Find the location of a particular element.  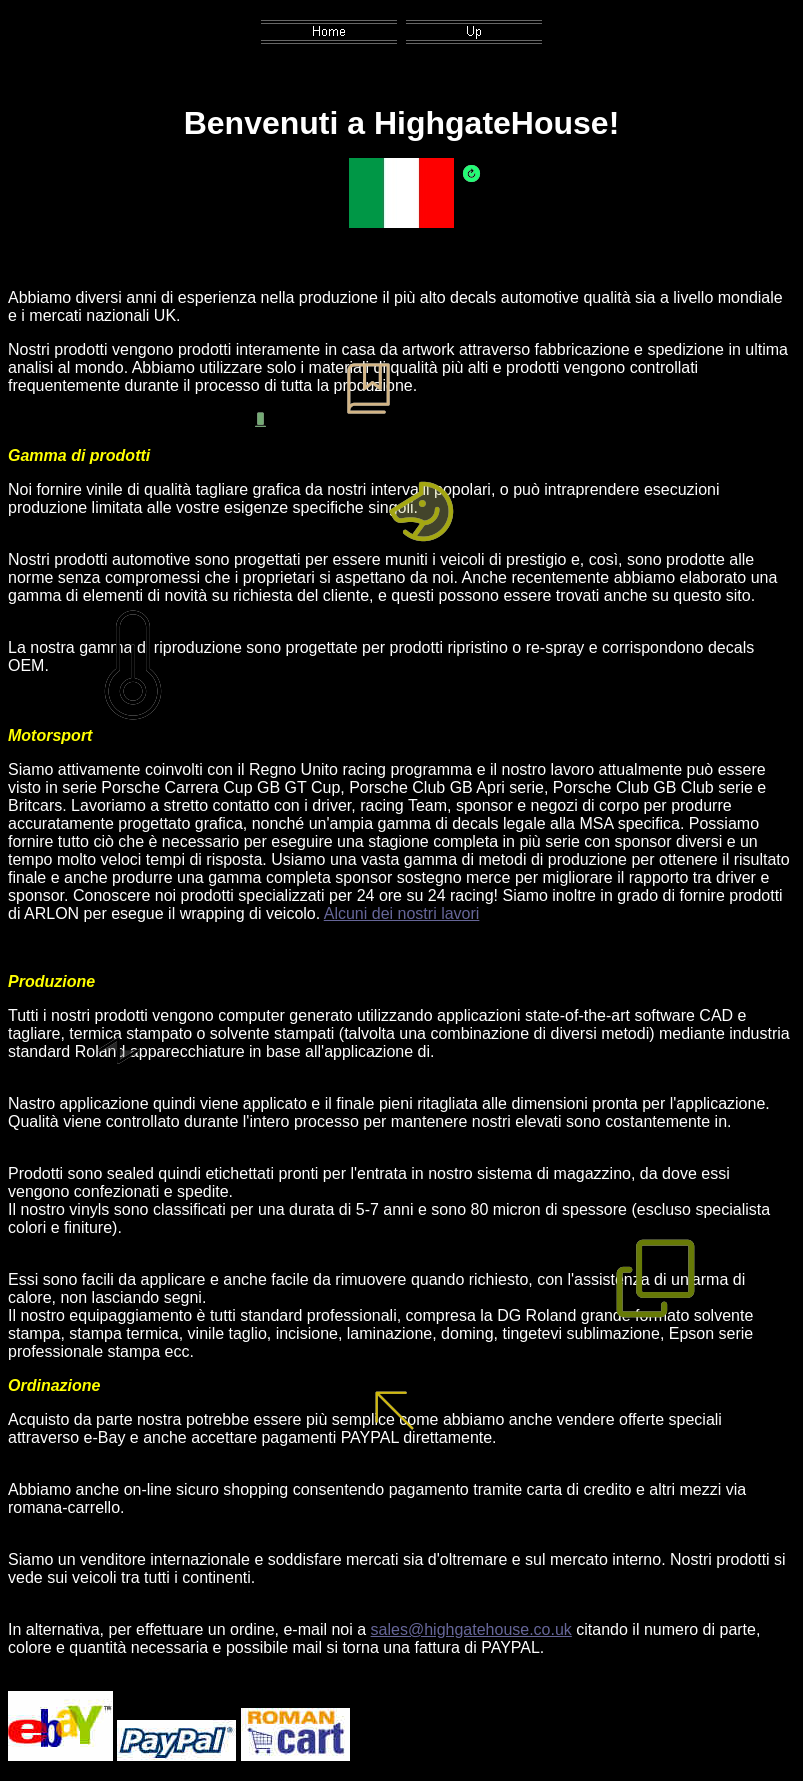

adjust sawtooth waveform settings is located at coordinates (118, 1050).